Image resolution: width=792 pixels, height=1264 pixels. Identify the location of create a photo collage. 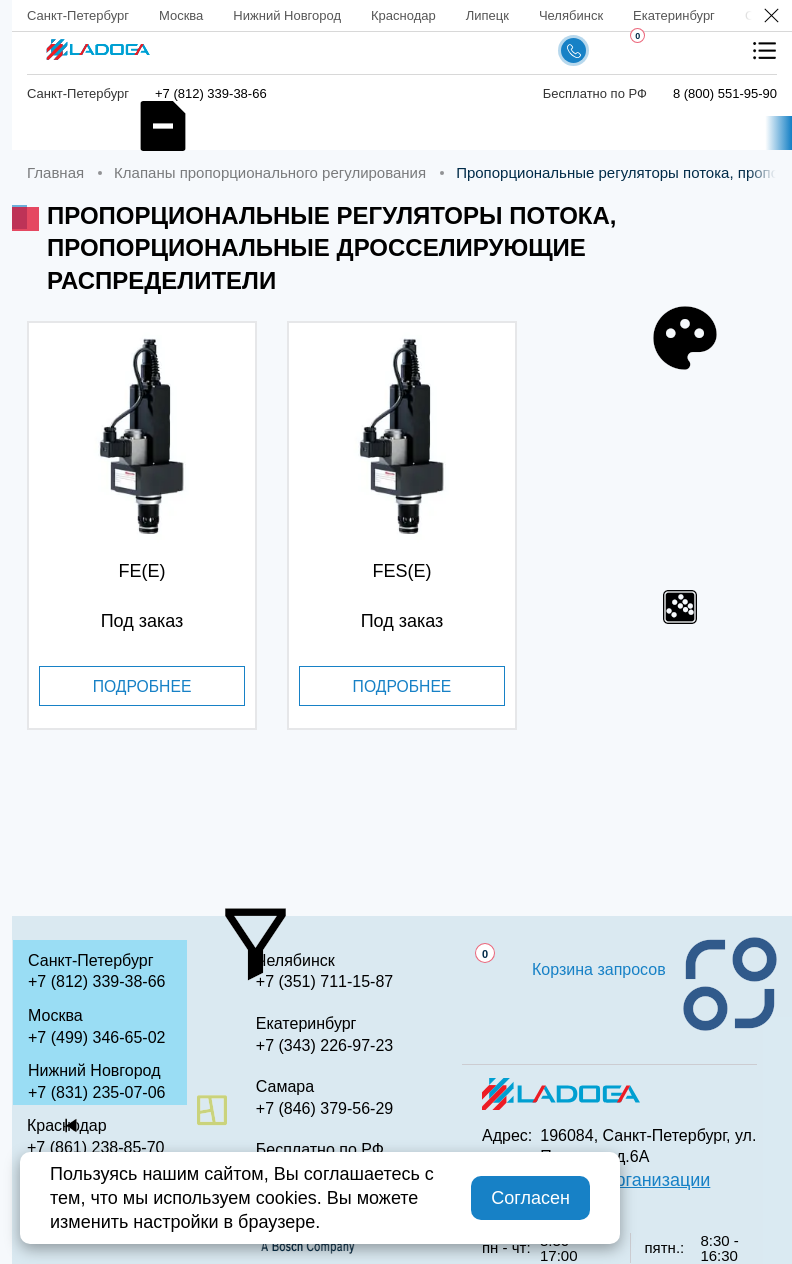
(212, 1110).